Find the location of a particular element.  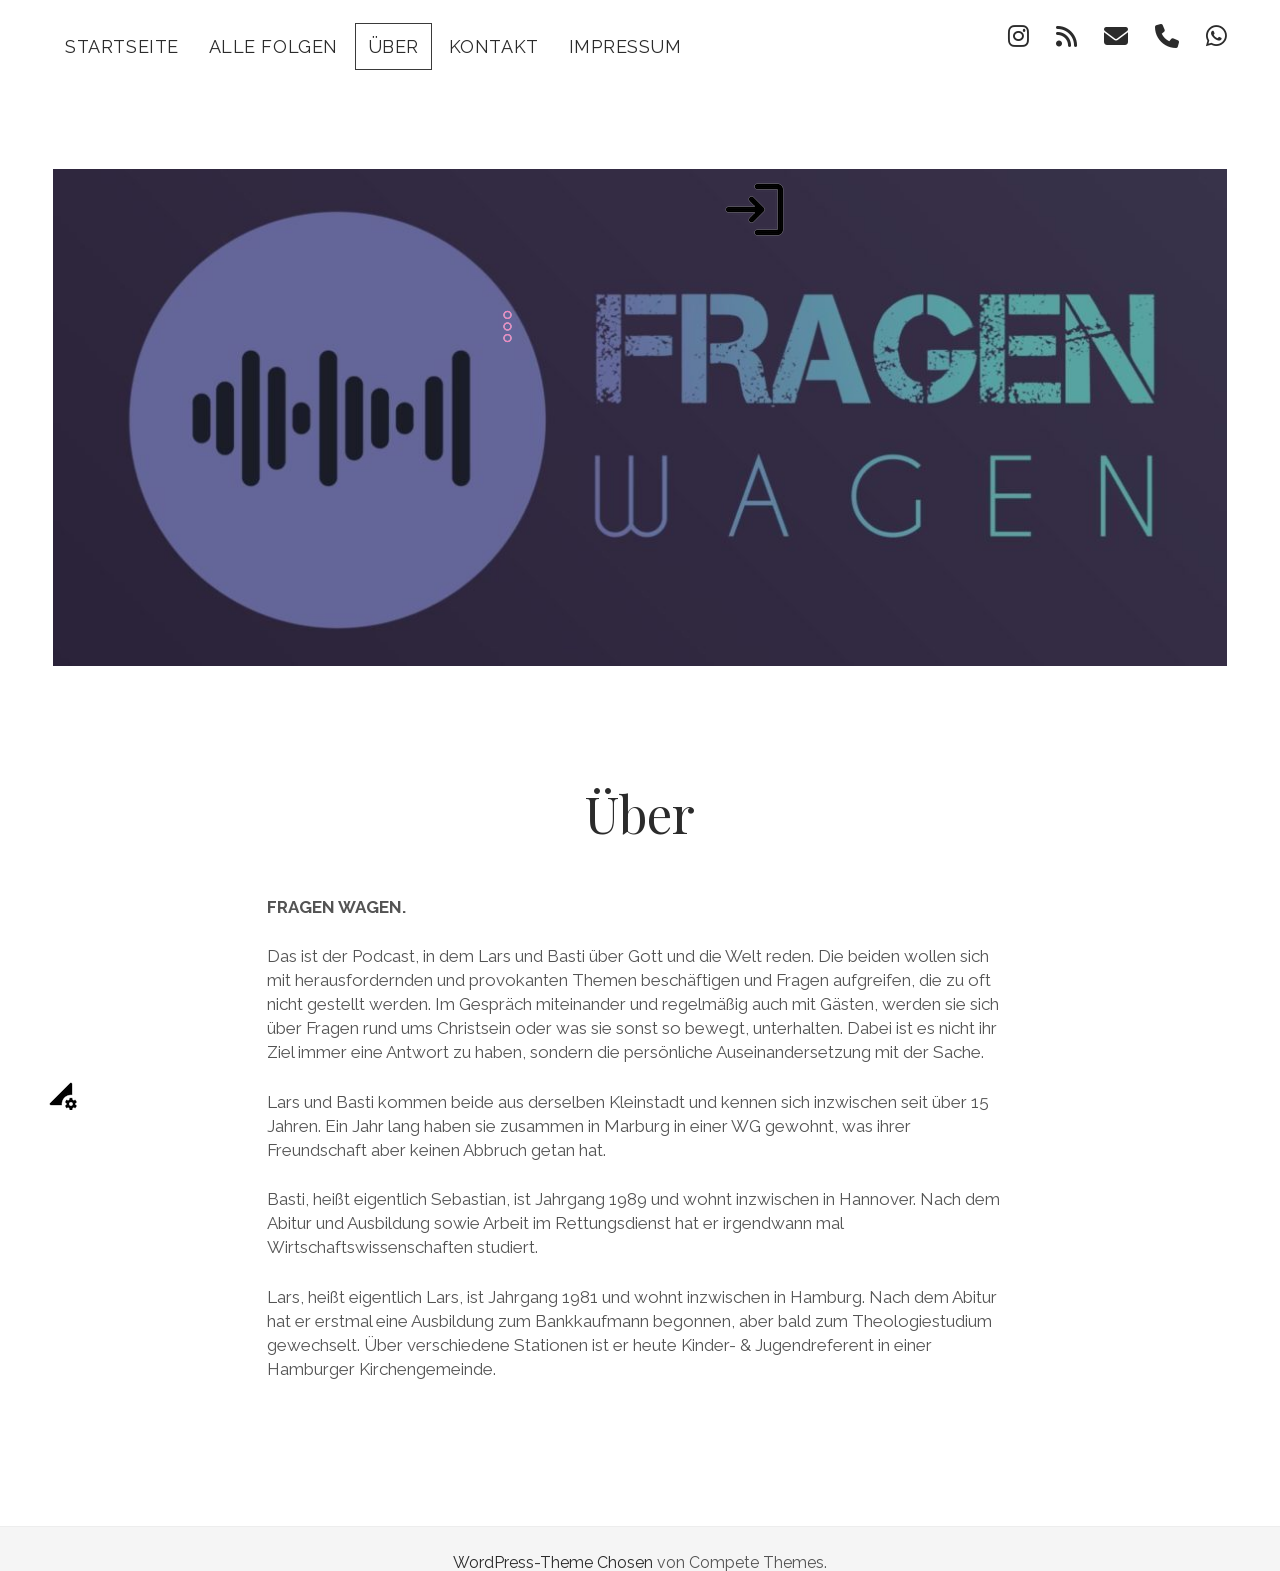

access data or network settings is located at coordinates (62, 1095).